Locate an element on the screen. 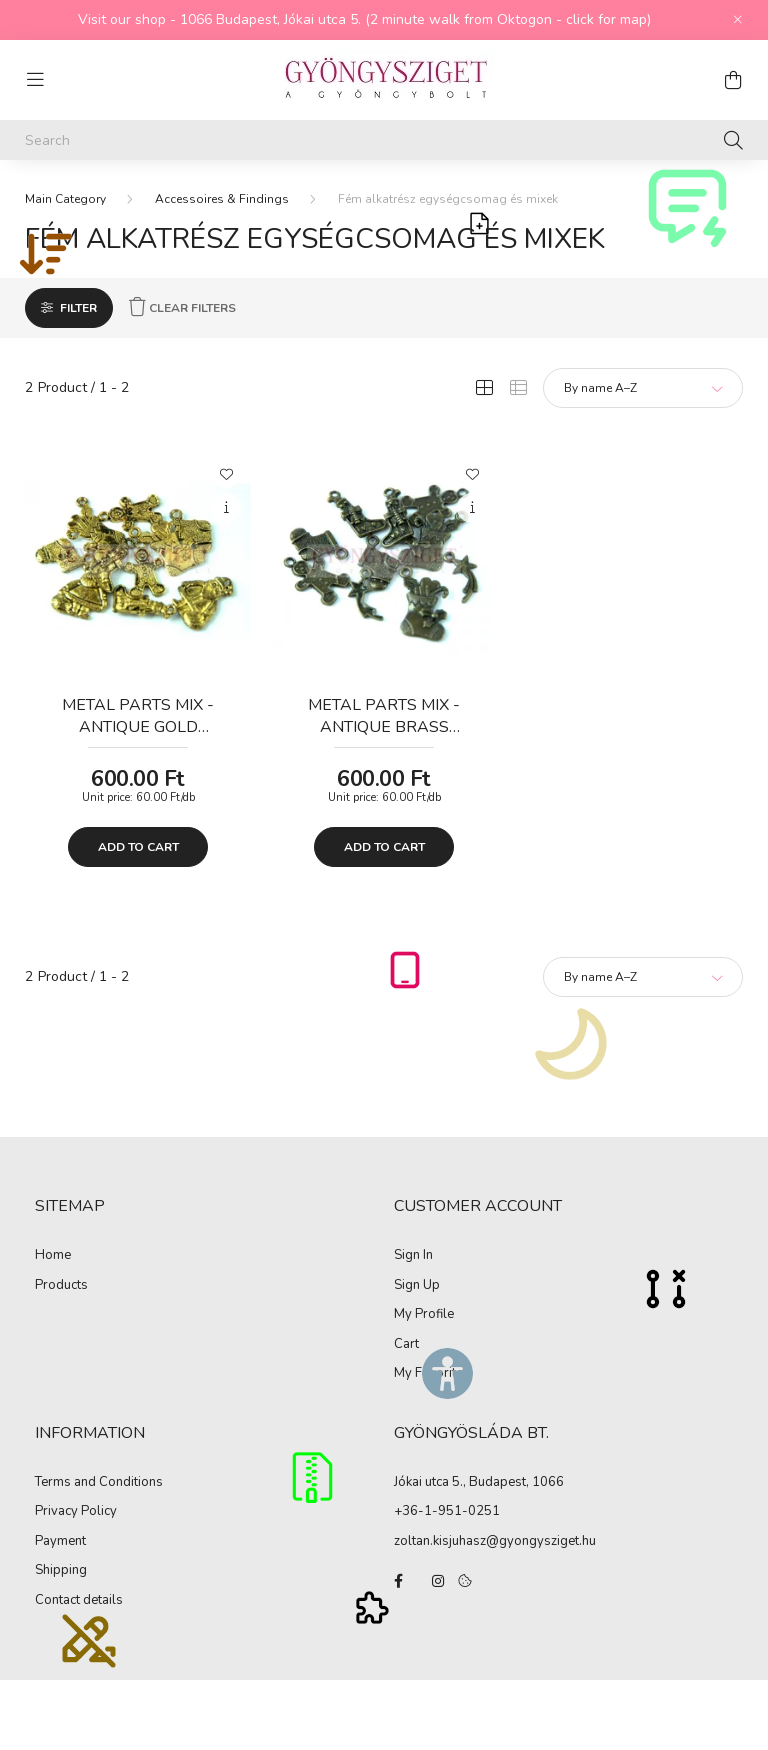 Image resolution: width=768 pixels, height=1750 pixels. send a quick reply or instant message is located at coordinates (687, 204).